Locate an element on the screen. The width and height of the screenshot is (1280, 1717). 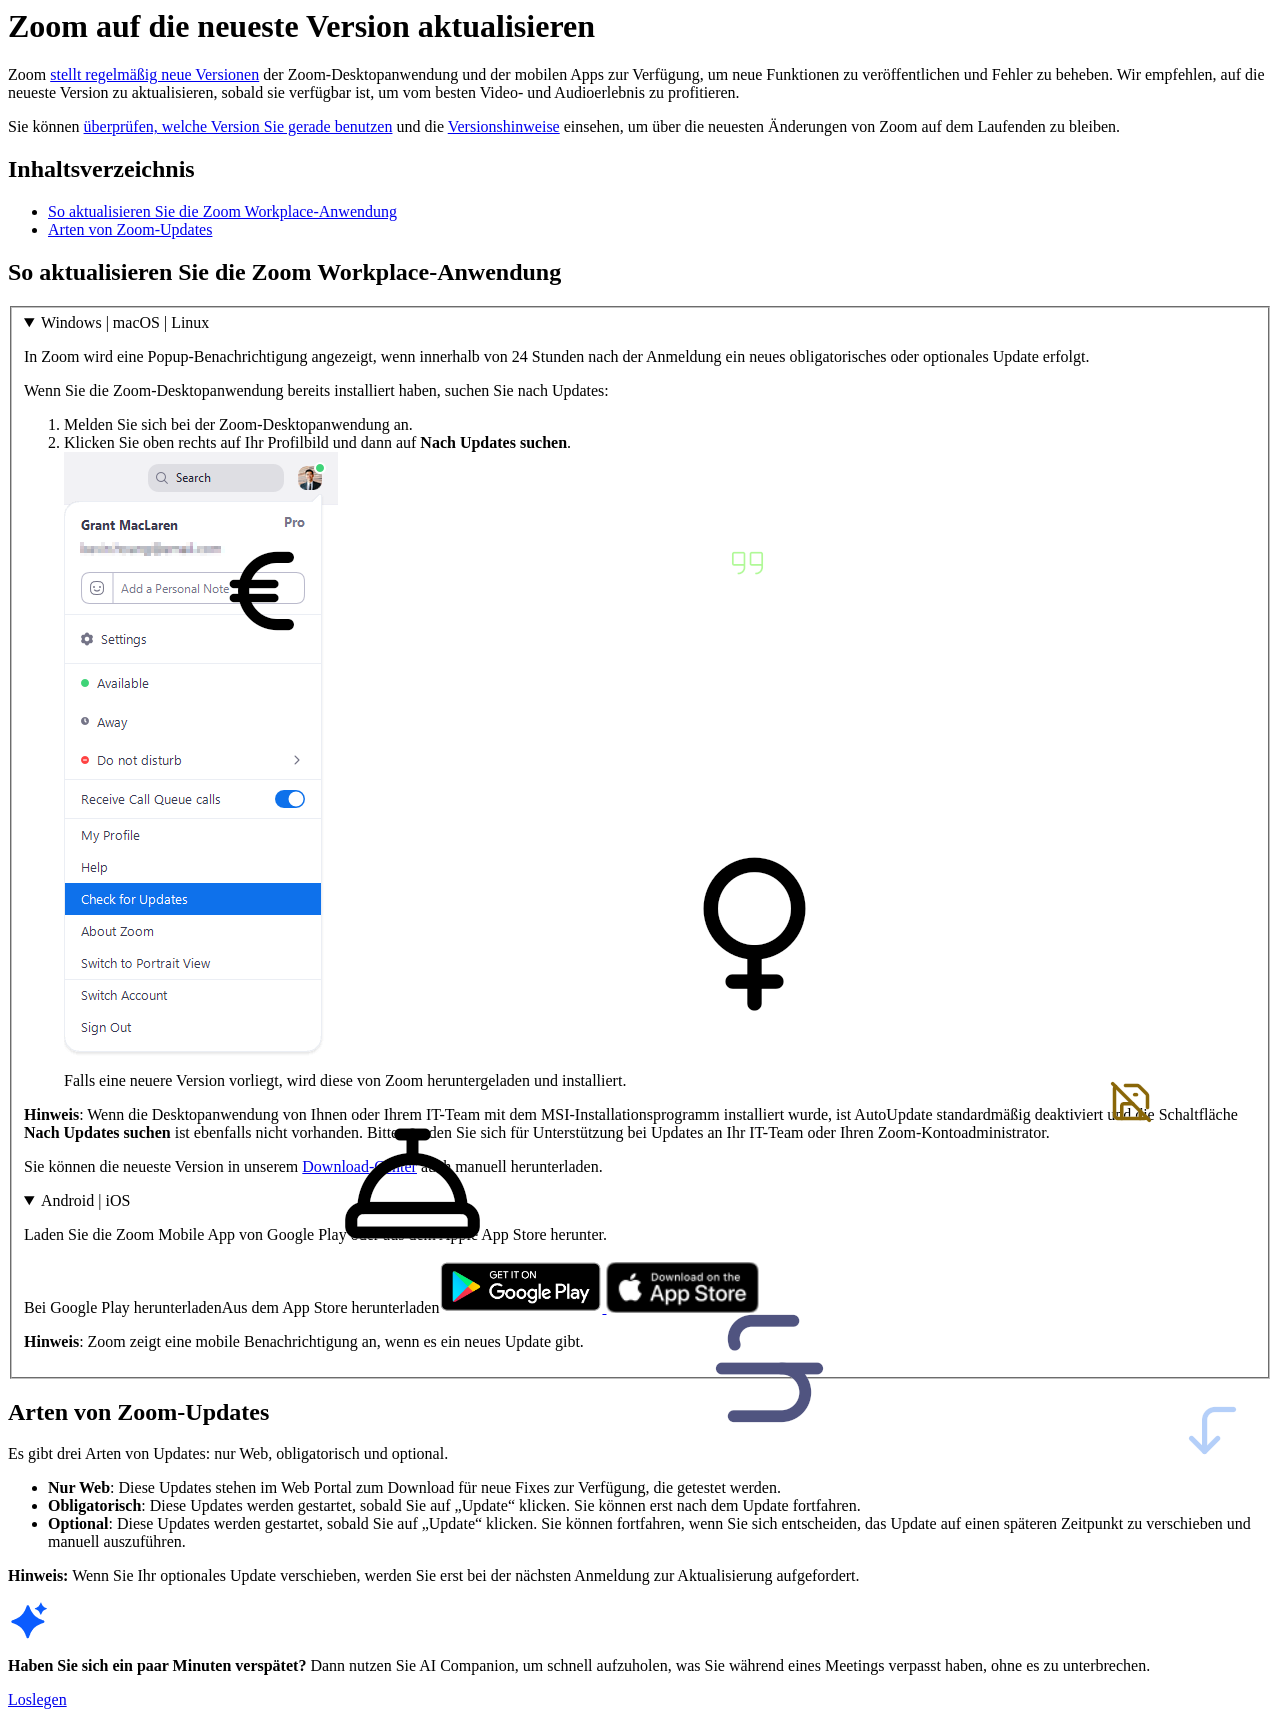
indicates euro currency or pricing is located at coordinates (266, 591).